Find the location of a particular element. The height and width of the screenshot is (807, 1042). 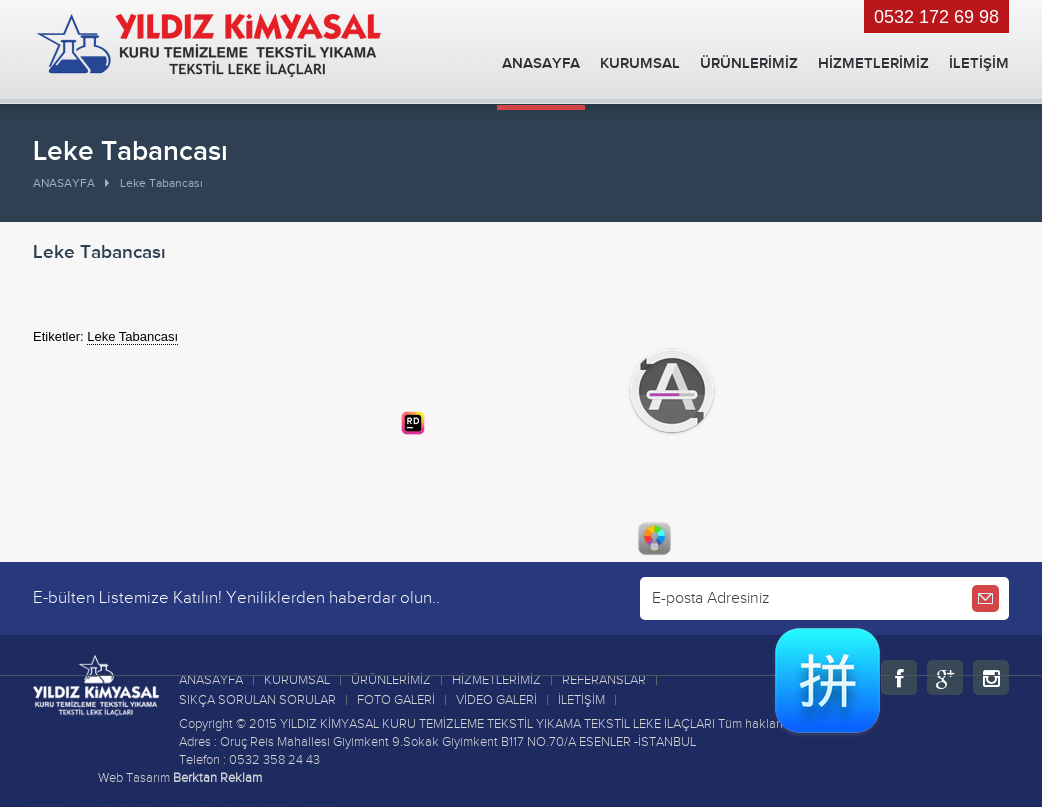

open ibus pinyin chinese input method is located at coordinates (827, 680).